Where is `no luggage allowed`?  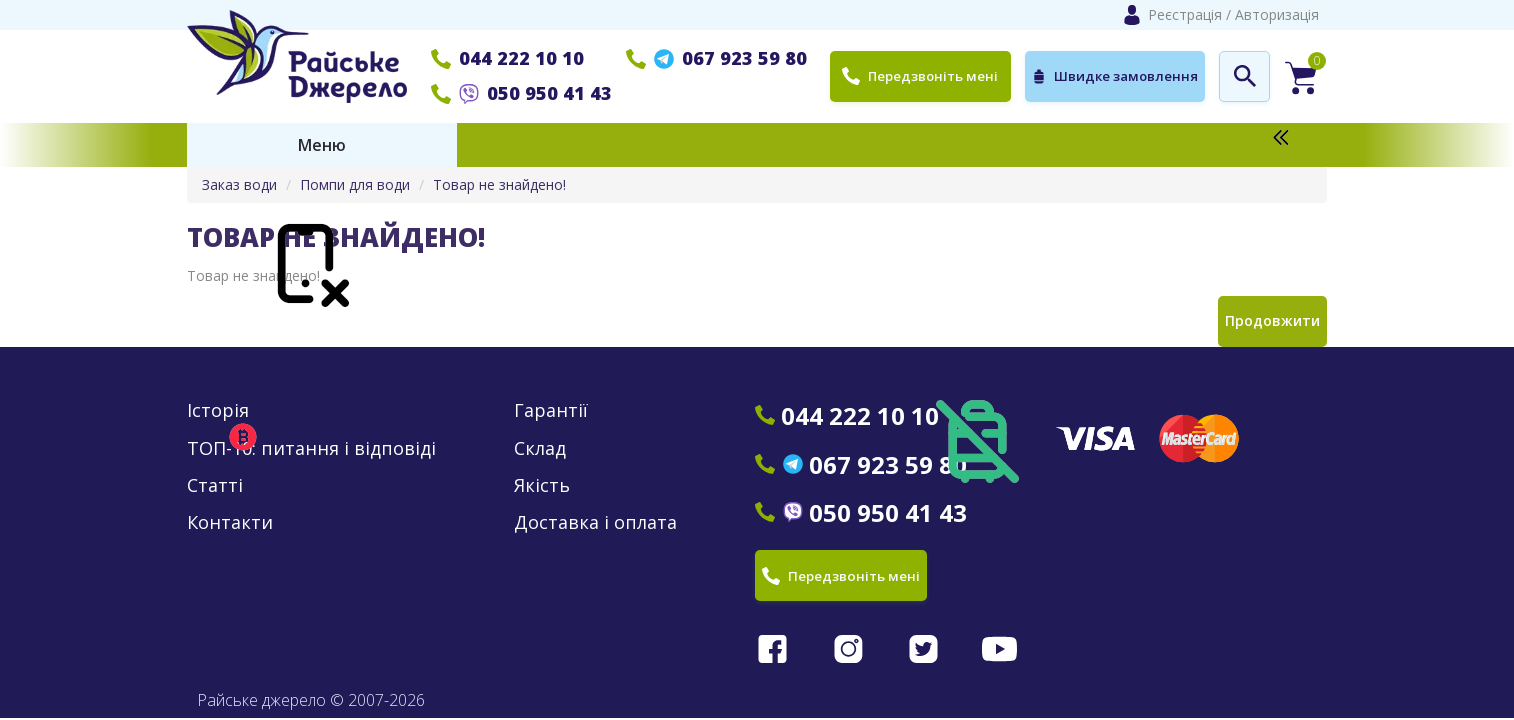 no luggage allowed is located at coordinates (977, 441).